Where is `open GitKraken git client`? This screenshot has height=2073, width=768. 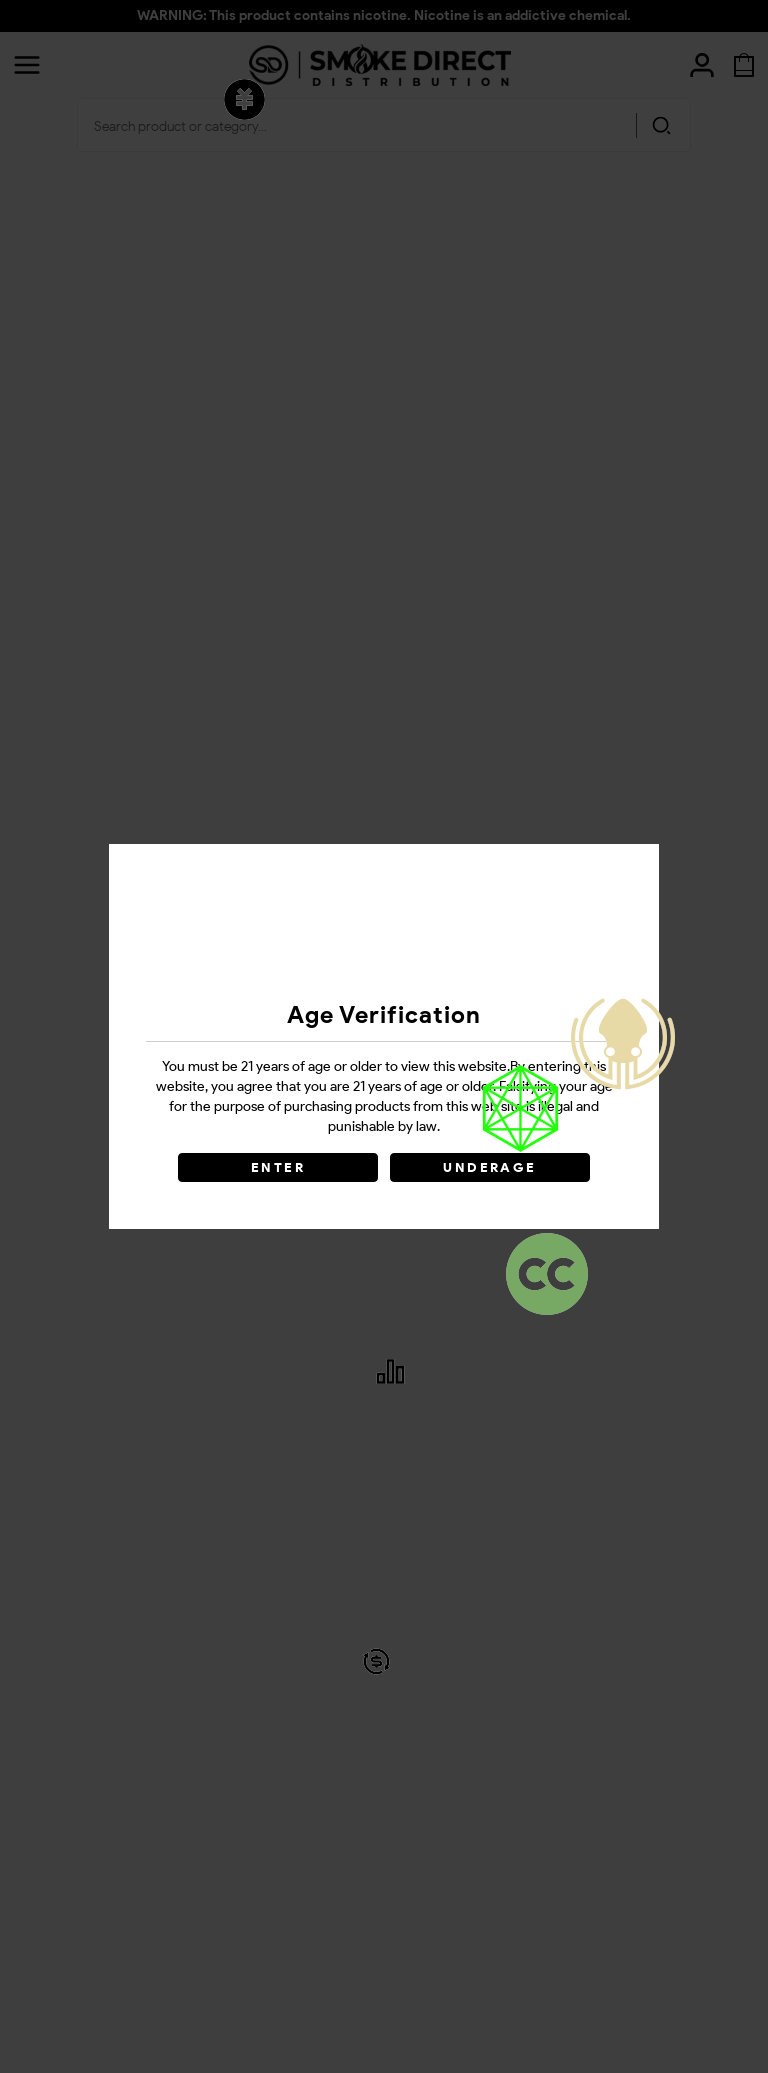
open GitKraken git client is located at coordinates (623, 1044).